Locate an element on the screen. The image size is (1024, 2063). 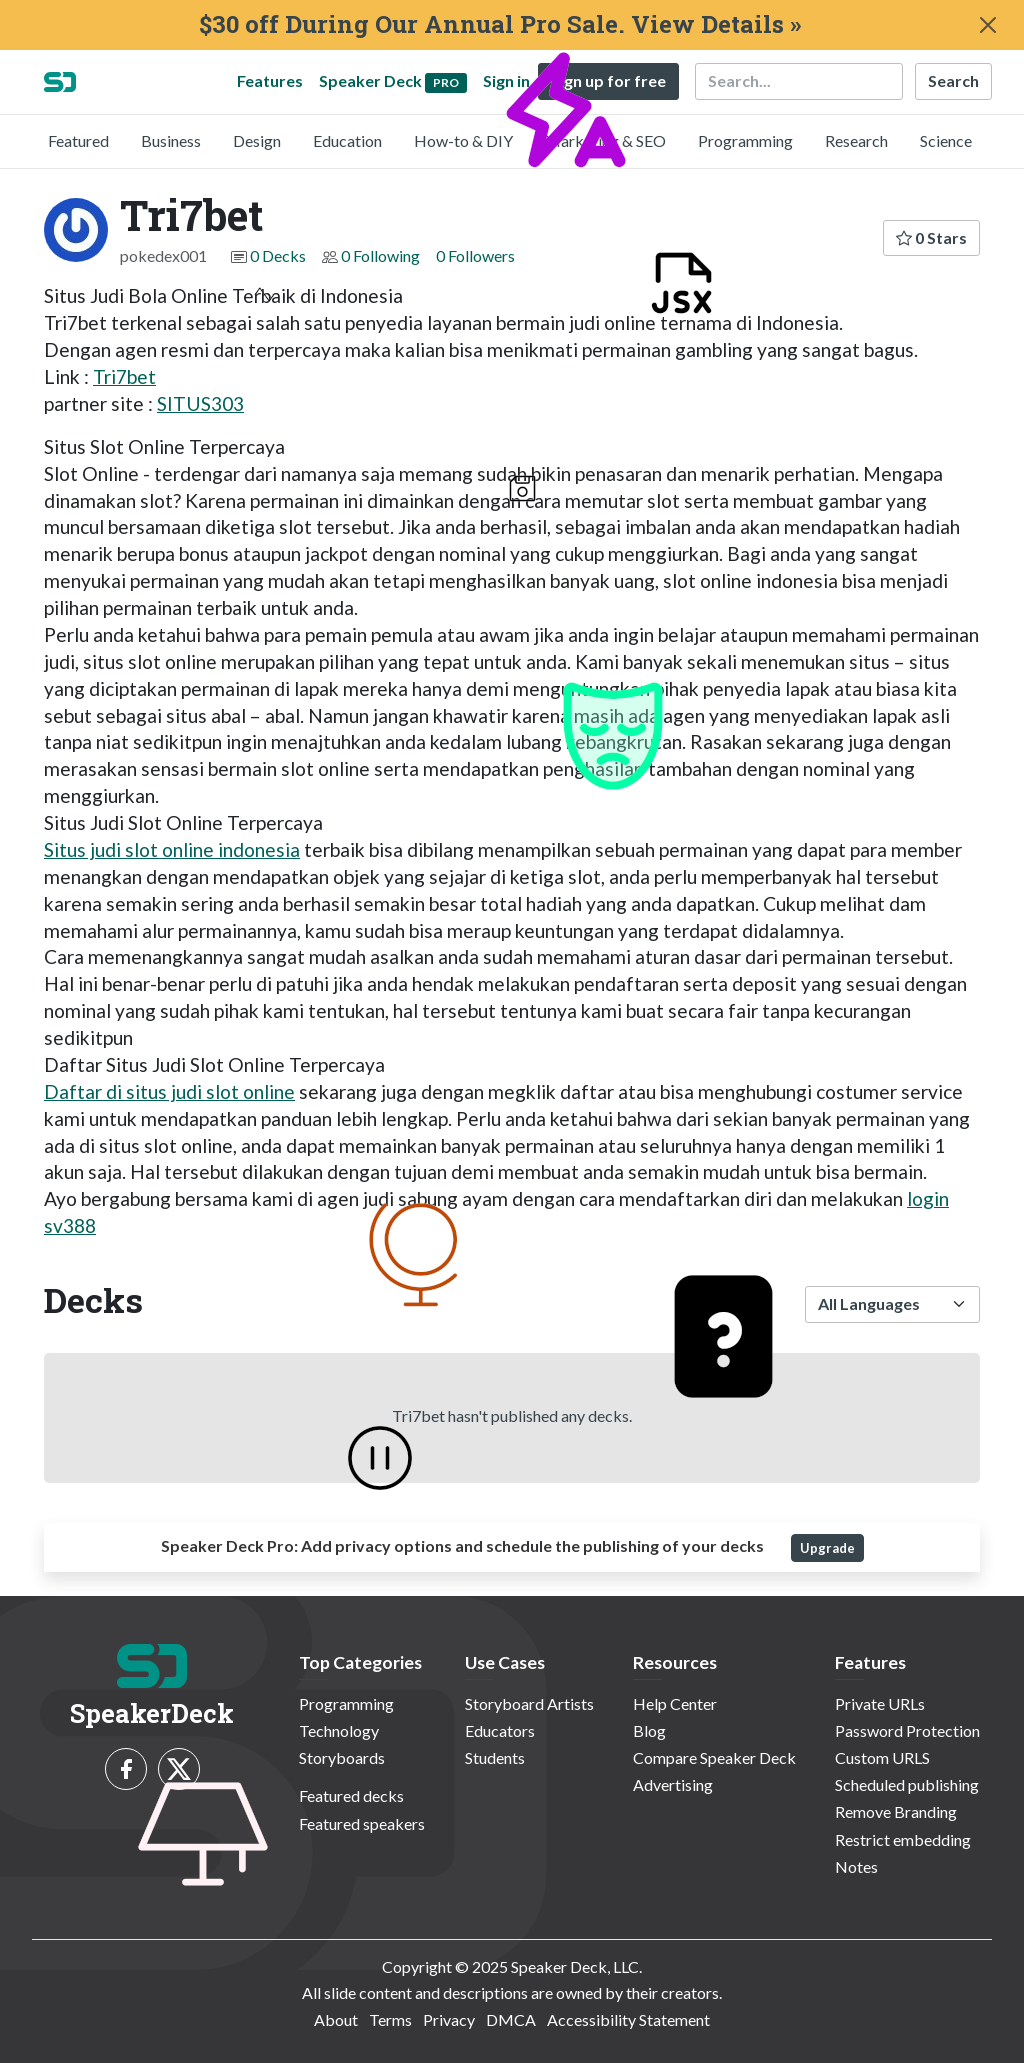
toggle triangle waveform in audio synthesizer is located at coordinates (264, 294).